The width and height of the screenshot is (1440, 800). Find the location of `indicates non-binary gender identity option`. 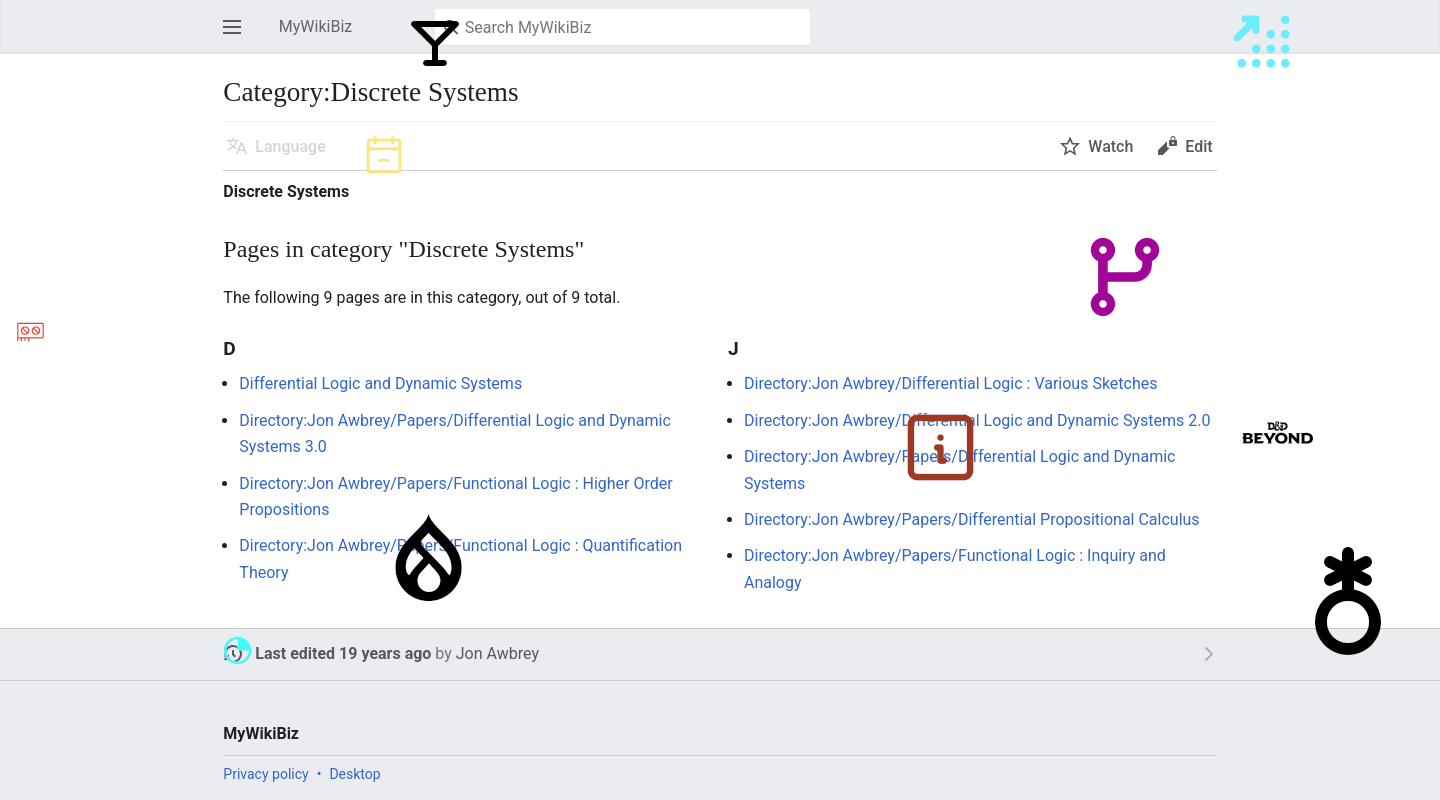

indicates non-binary gender identity option is located at coordinates (1348, 601).